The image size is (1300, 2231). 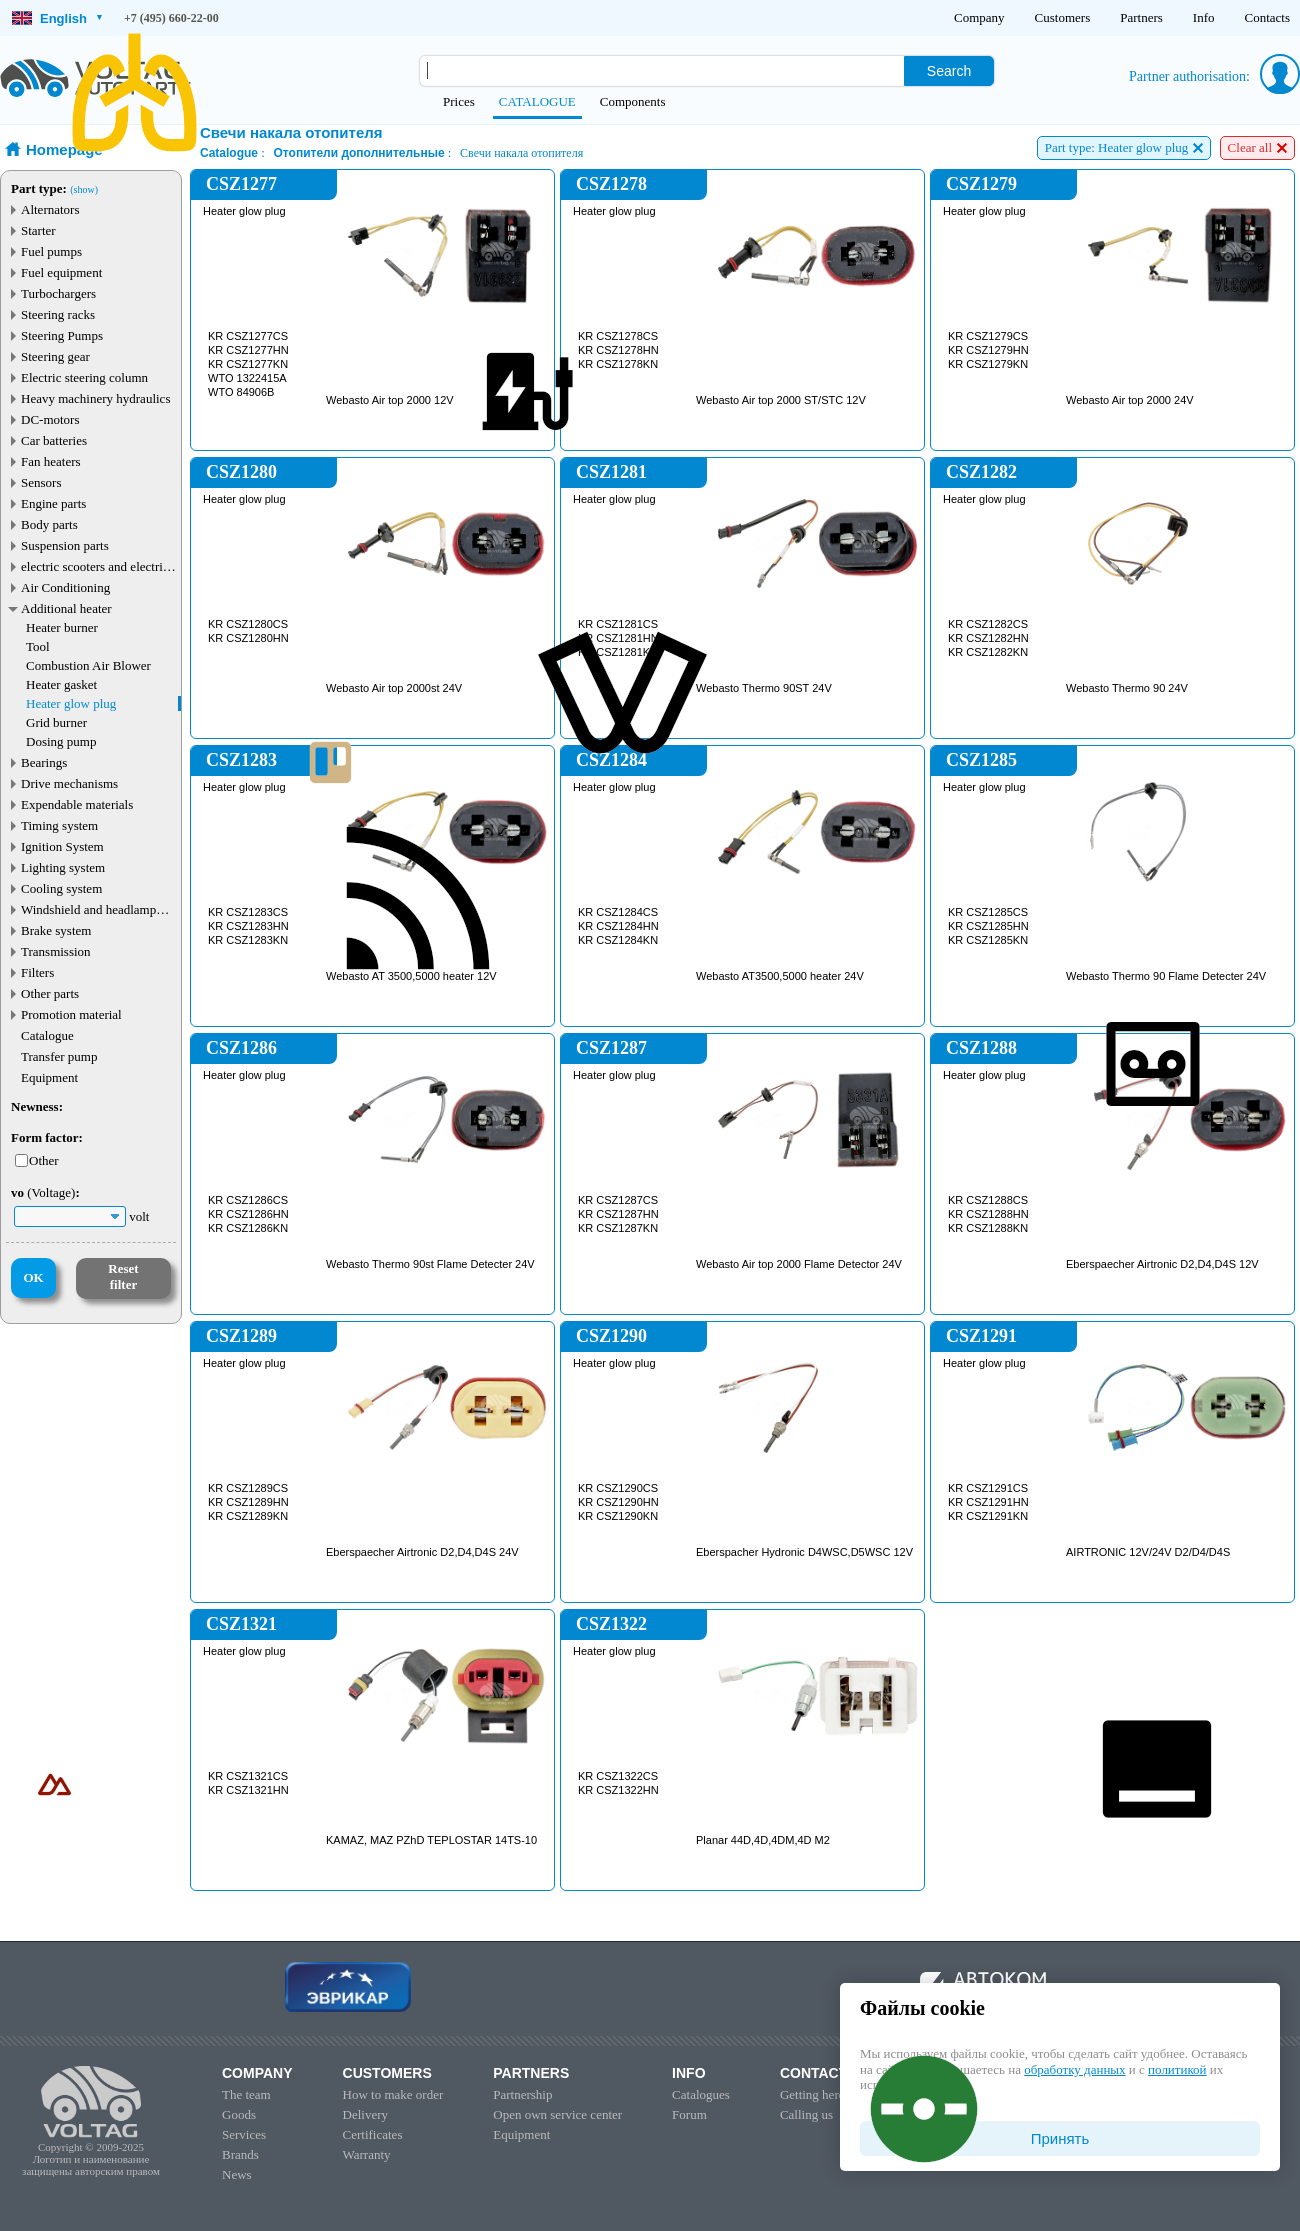 I want to click on link or sign in to viva wallet payment services, so click(x=622, y=692).